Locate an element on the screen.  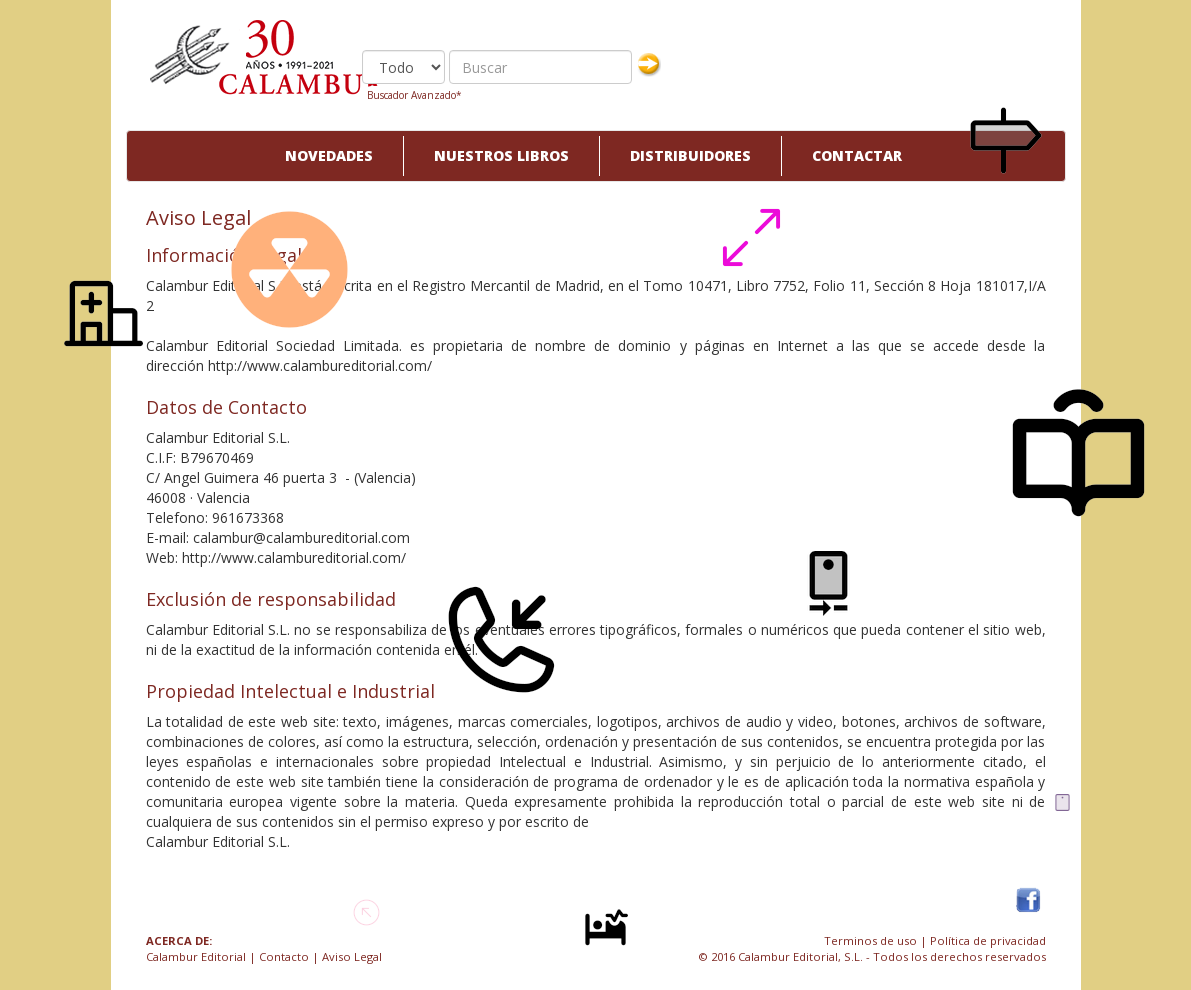
access your contacts or address book is located at coordinates (1078, 450).